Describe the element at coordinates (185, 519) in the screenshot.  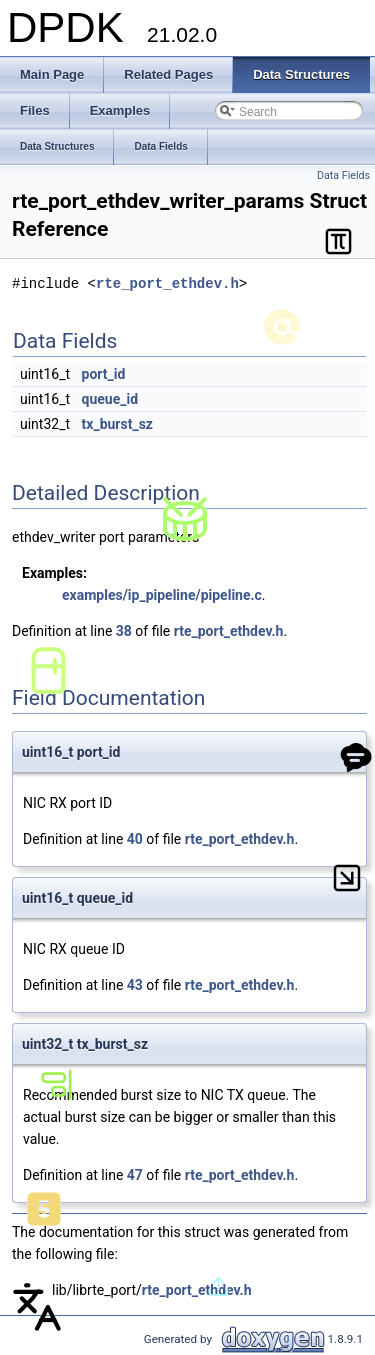
I see `access music or audio tools` at that location.